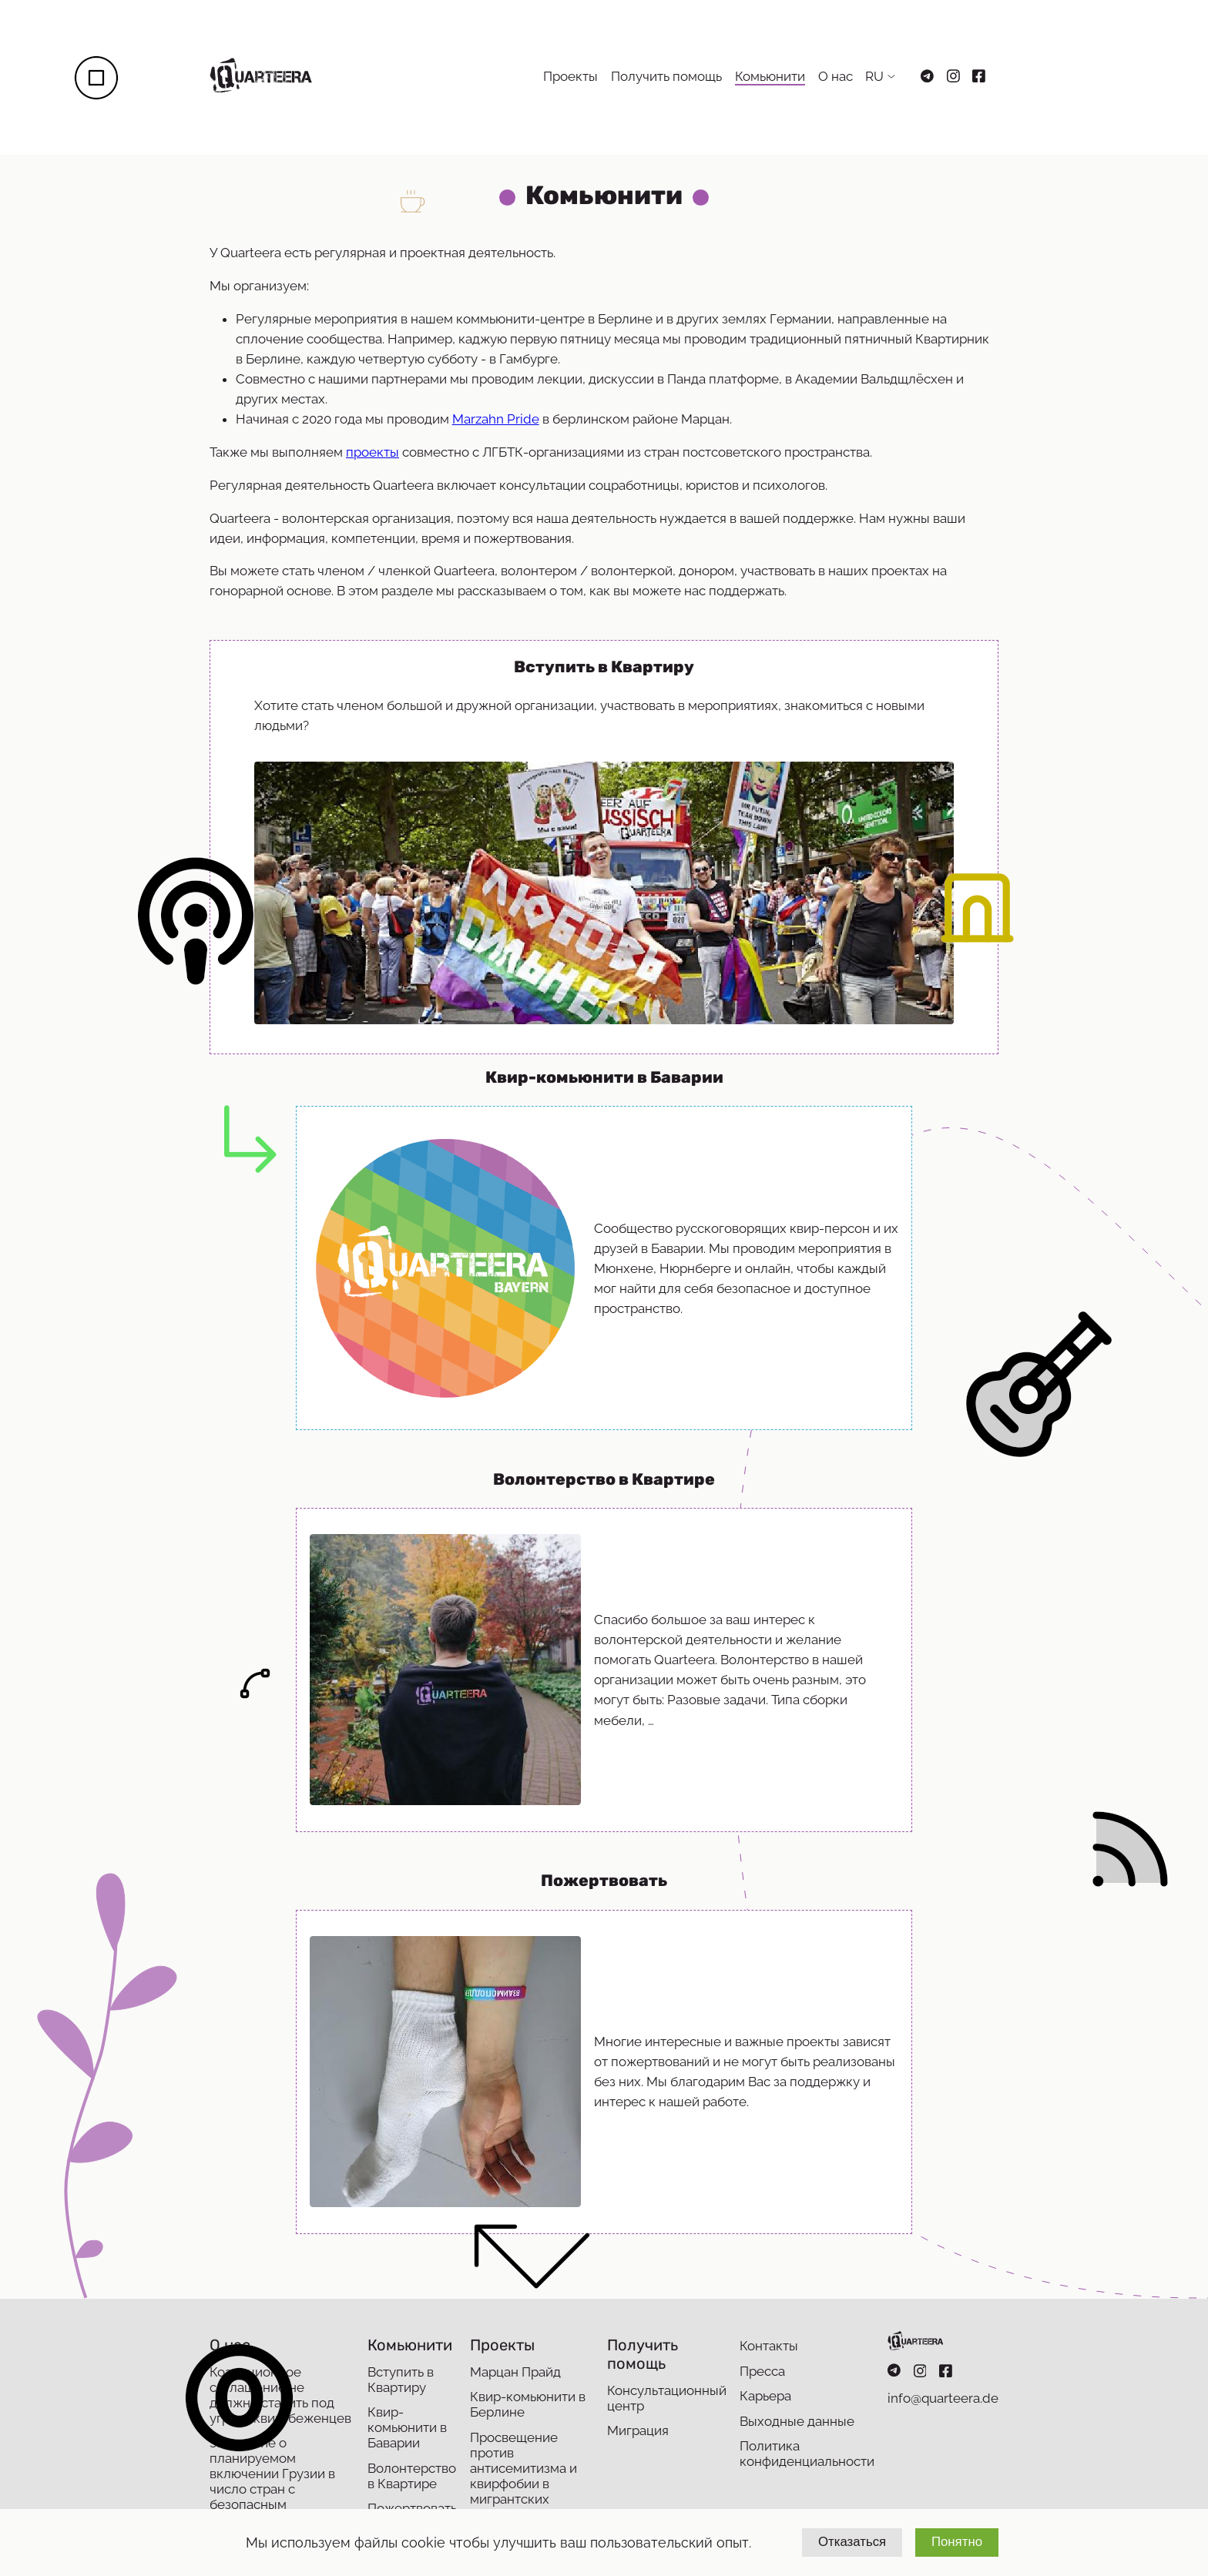 Image resolution: width=1208 pixels, height=2576 pixels. Describe the element at coordinates (196, 921) in the screenshot. I see `access podcast library` at that location.